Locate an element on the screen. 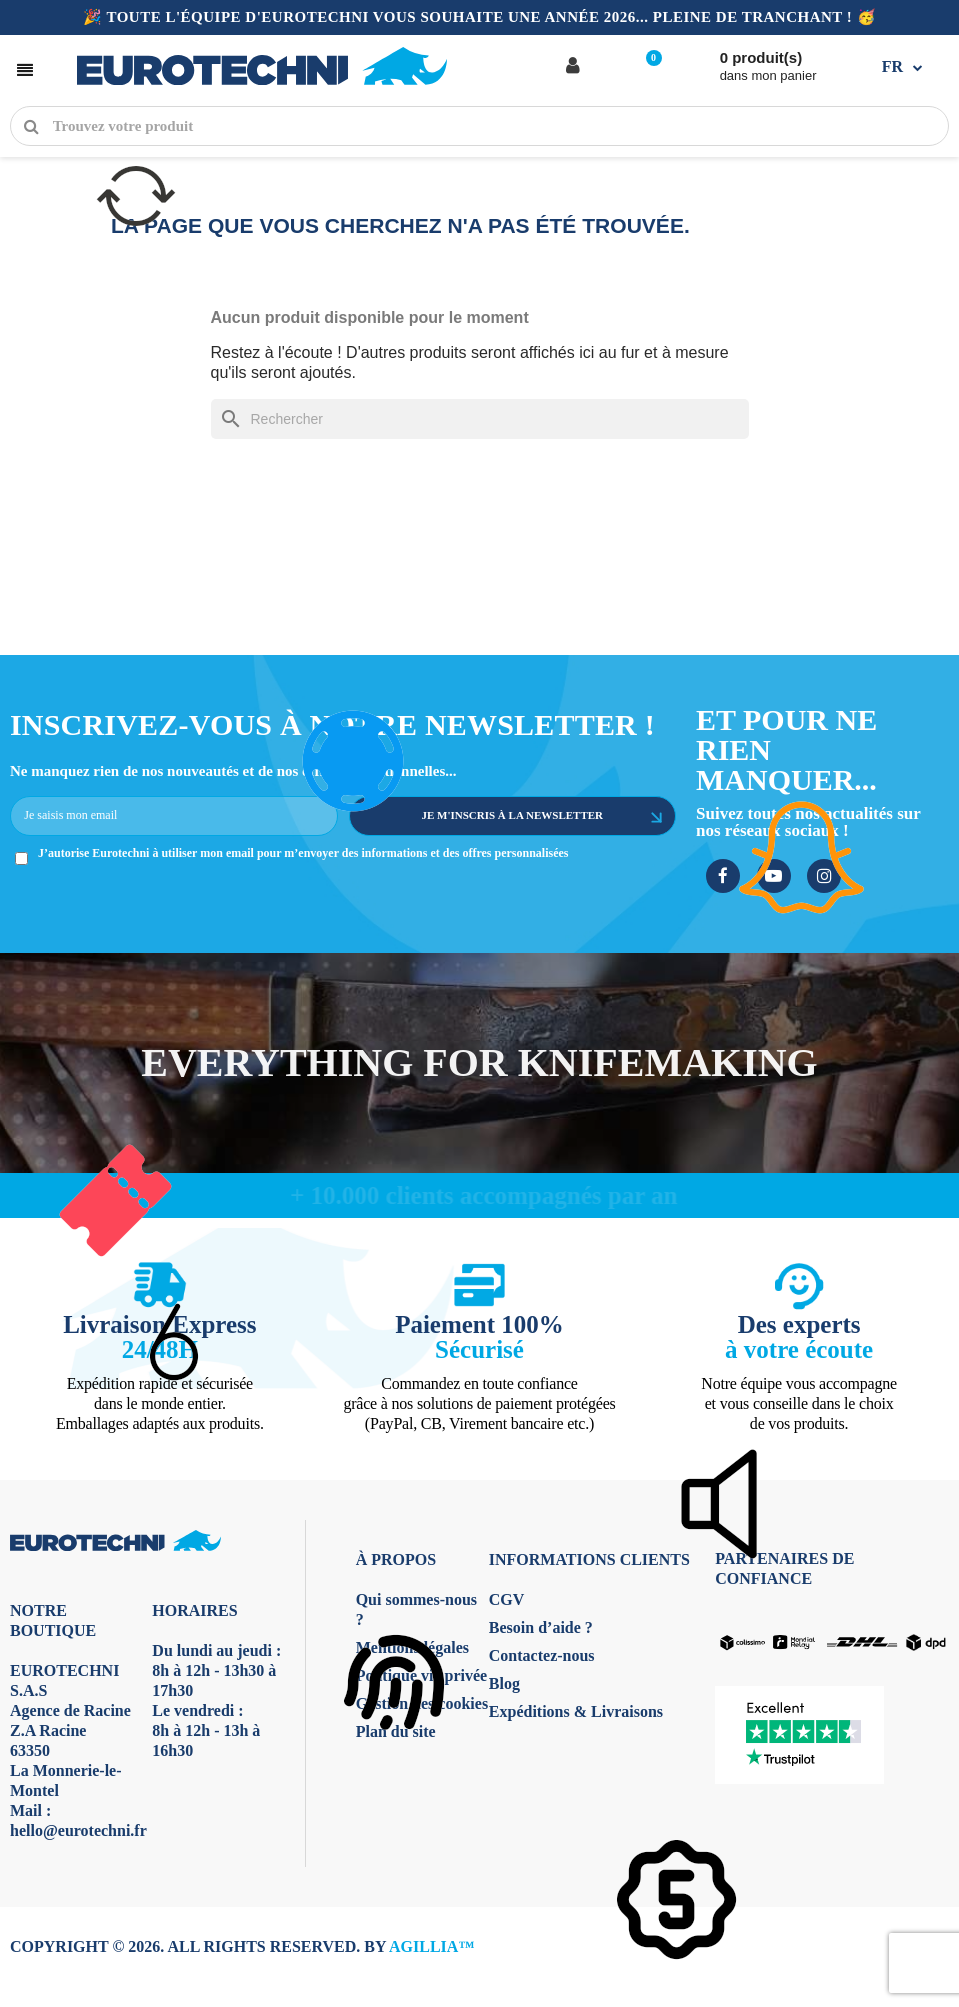 This screenshot has height=2007, width=959. indicates a level 5 ranking or badge is located at coordinates (676, 1899).